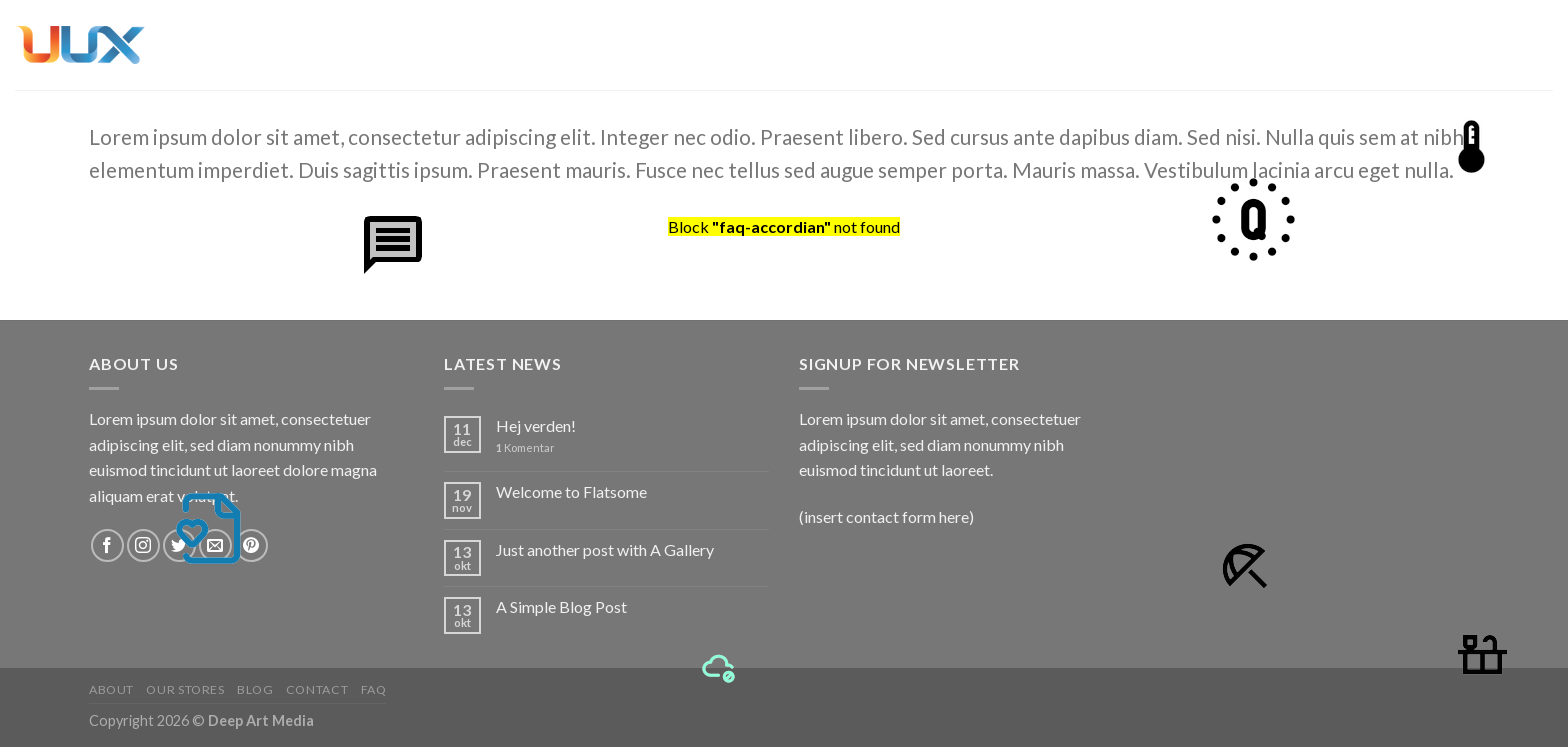  What do you see at coordinates (1482, 654) in the screenshot?
I see `browse kitchen countertop options` at bounding box center [1482, 654].